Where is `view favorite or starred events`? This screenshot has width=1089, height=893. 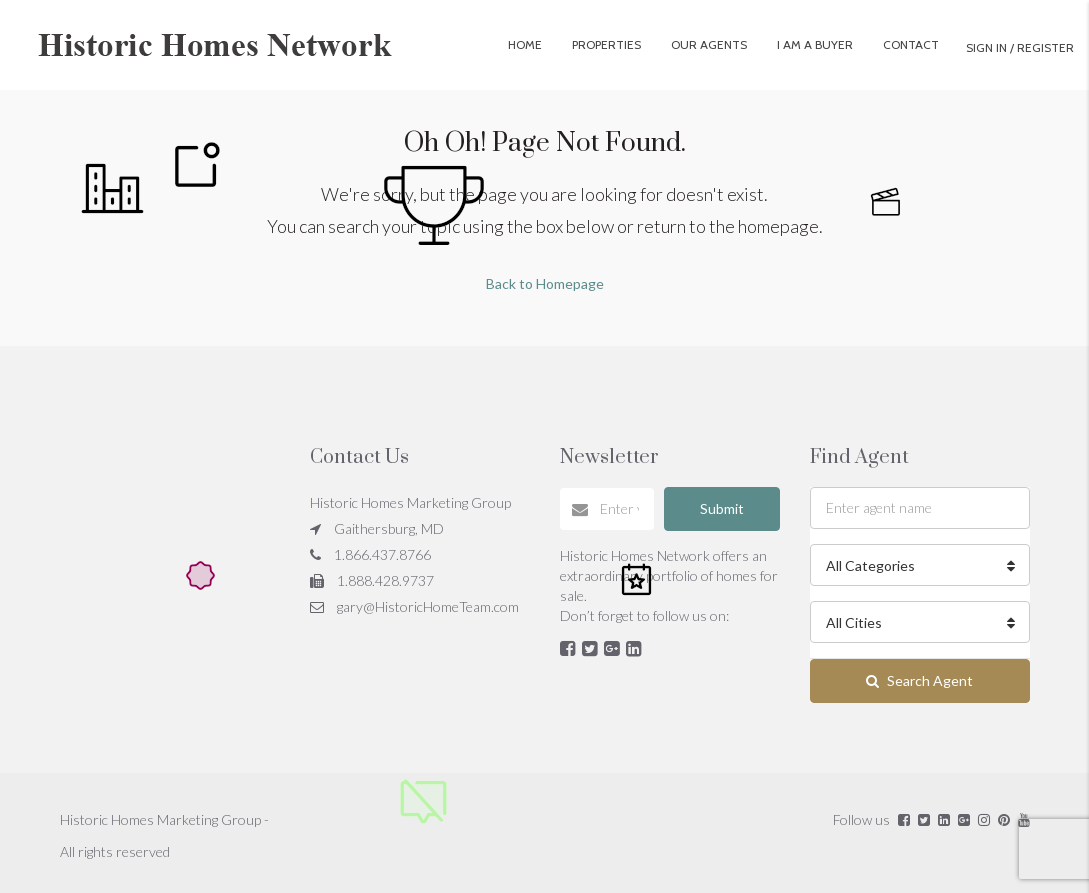 view favorite or starred events is located at coordinates (636, 580).